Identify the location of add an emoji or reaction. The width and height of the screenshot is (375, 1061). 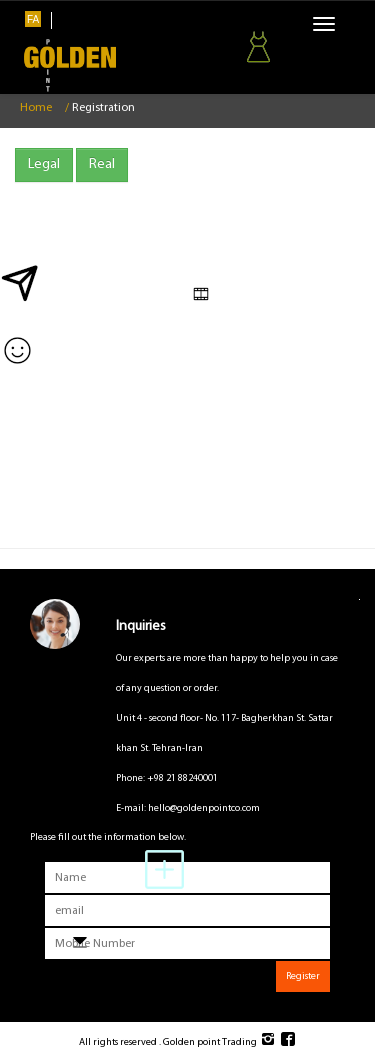
(17, 350).